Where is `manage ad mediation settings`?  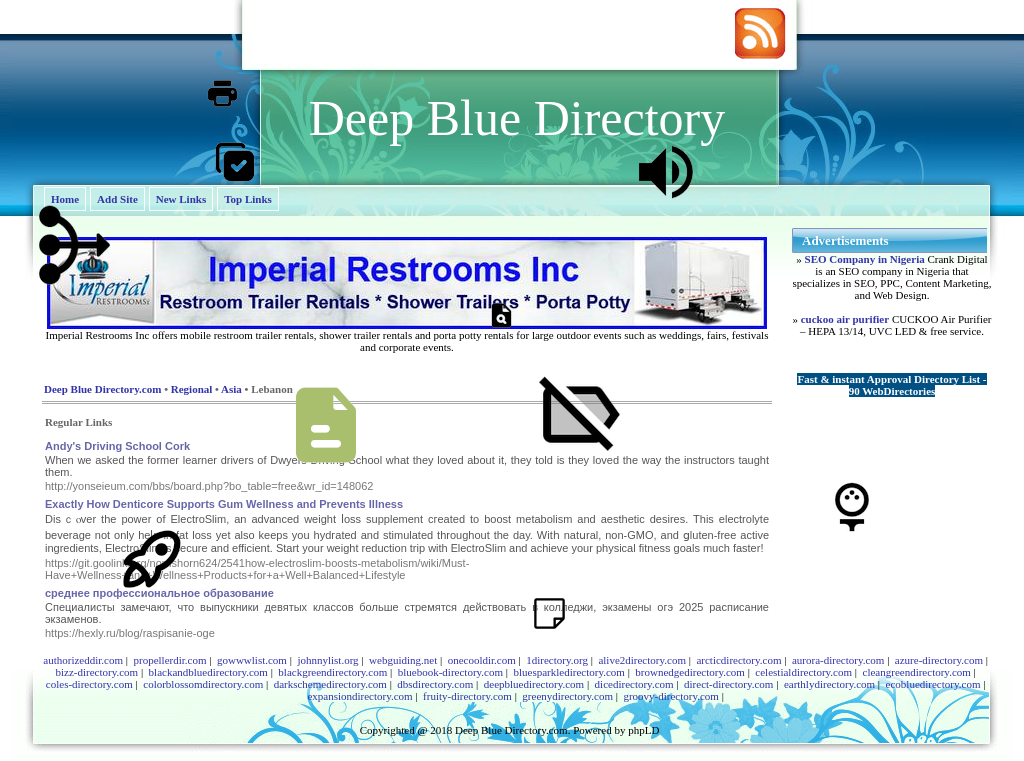 manage ad mediation settings is located at coordinates (75, 245).